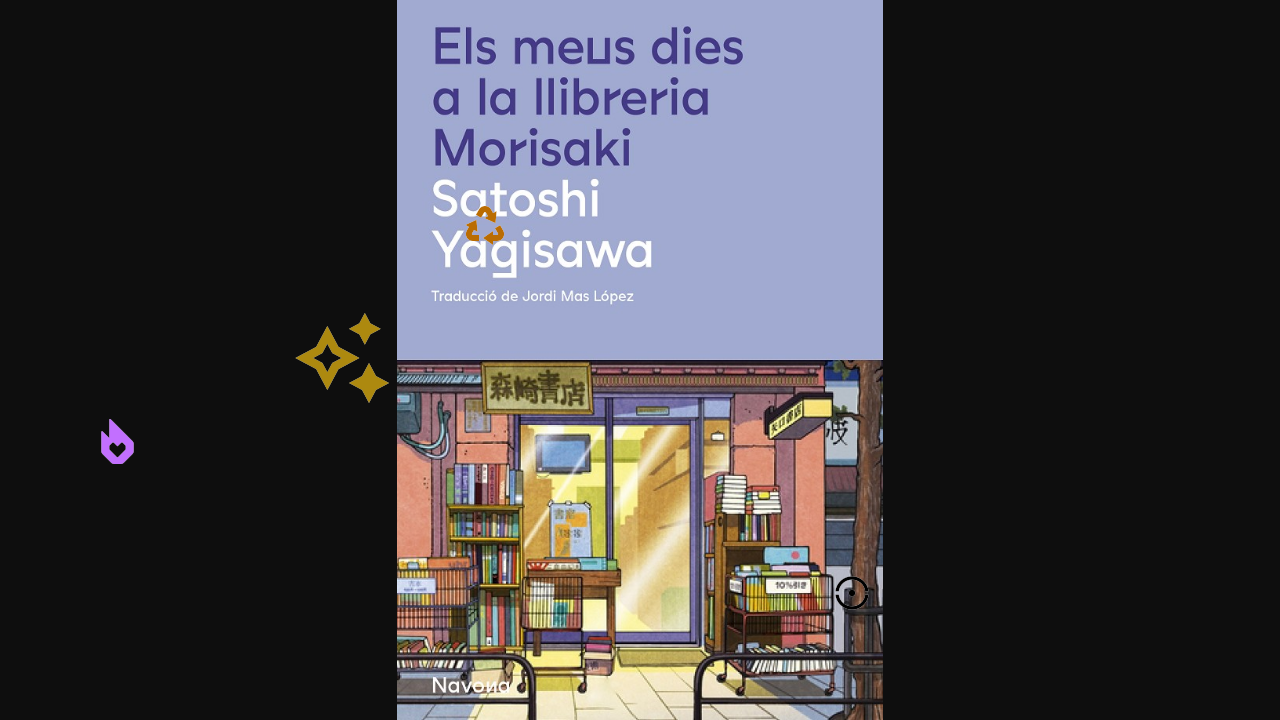 The width and height of the screenshot is (1280, 720). I want to click on indicates recyclable item or material, so click(485, 225).